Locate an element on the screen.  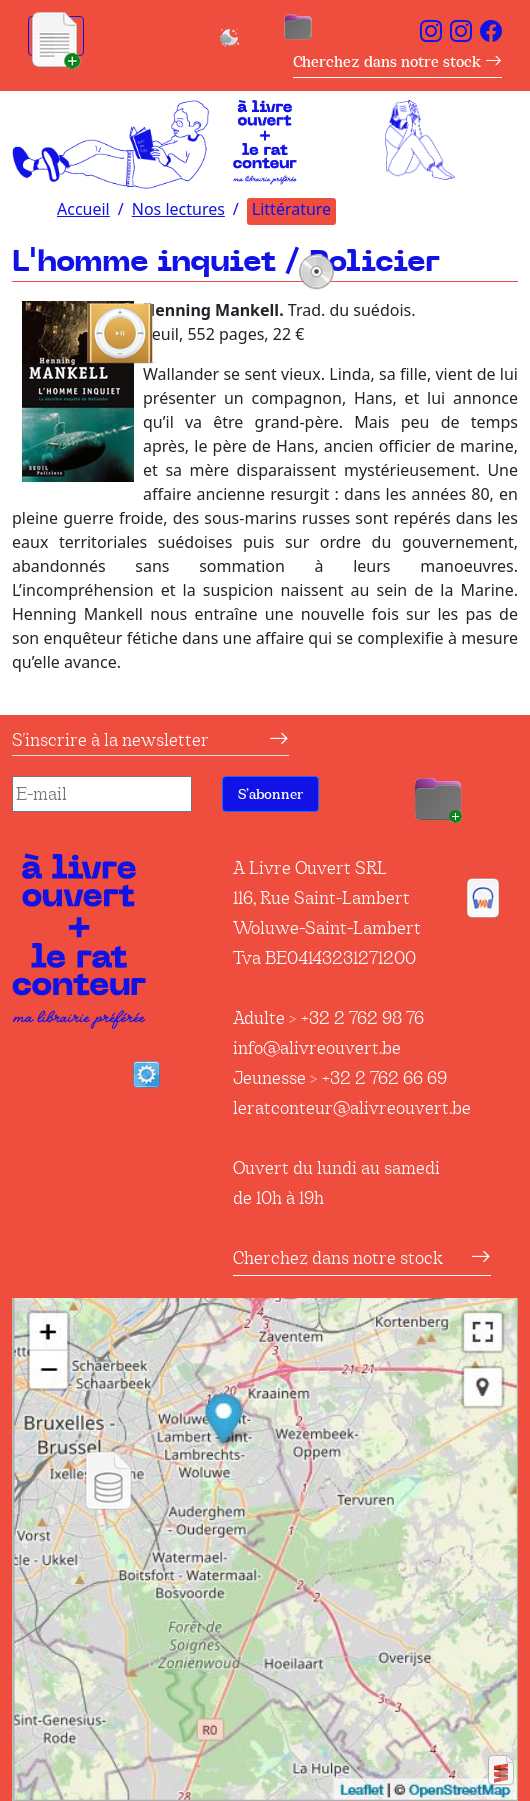
an MS-DOS executable file is located at coordinates (146, 1074).